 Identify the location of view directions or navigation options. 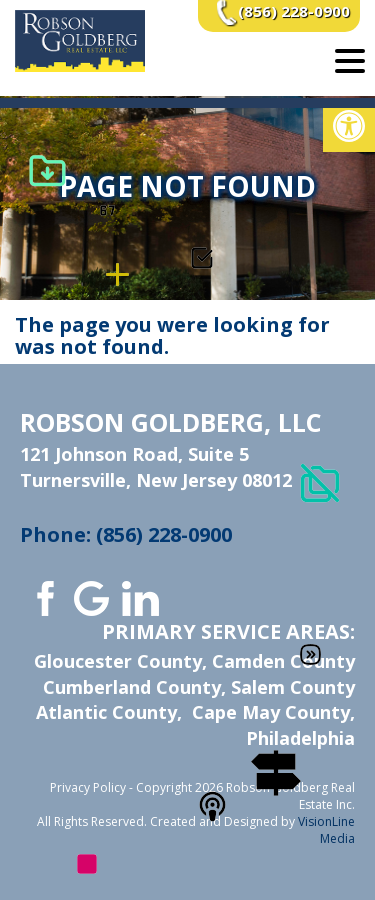
(276, 773).